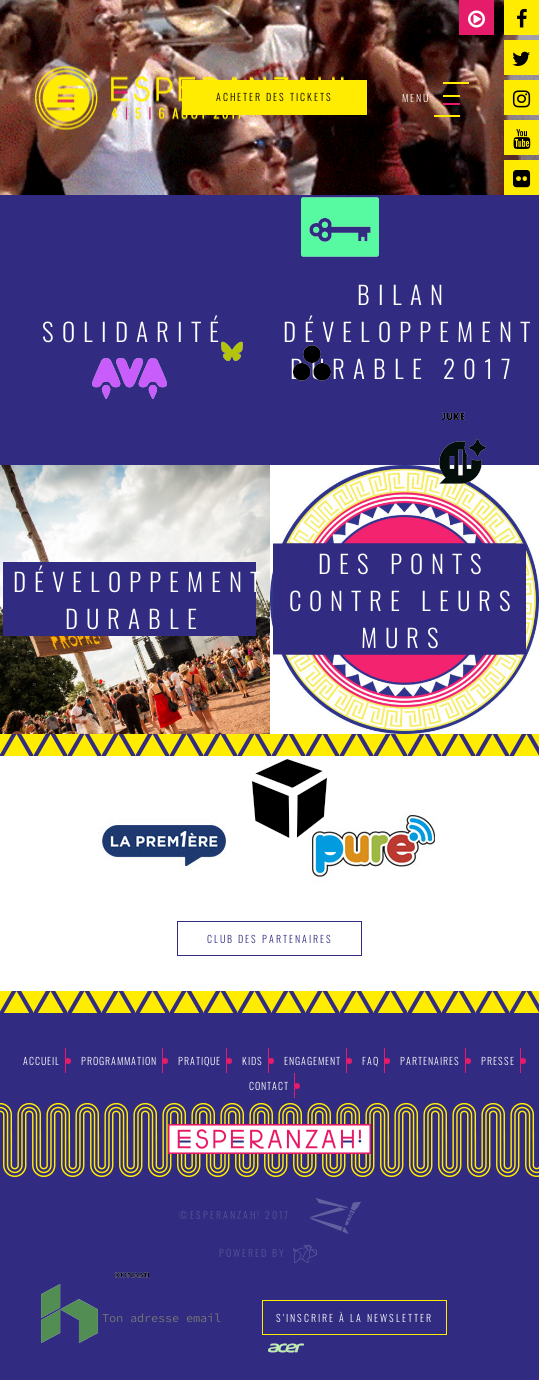 This screenshot has height=1380, width=539. I want to click on pkgsrc package management system logo, so click(289, 798).